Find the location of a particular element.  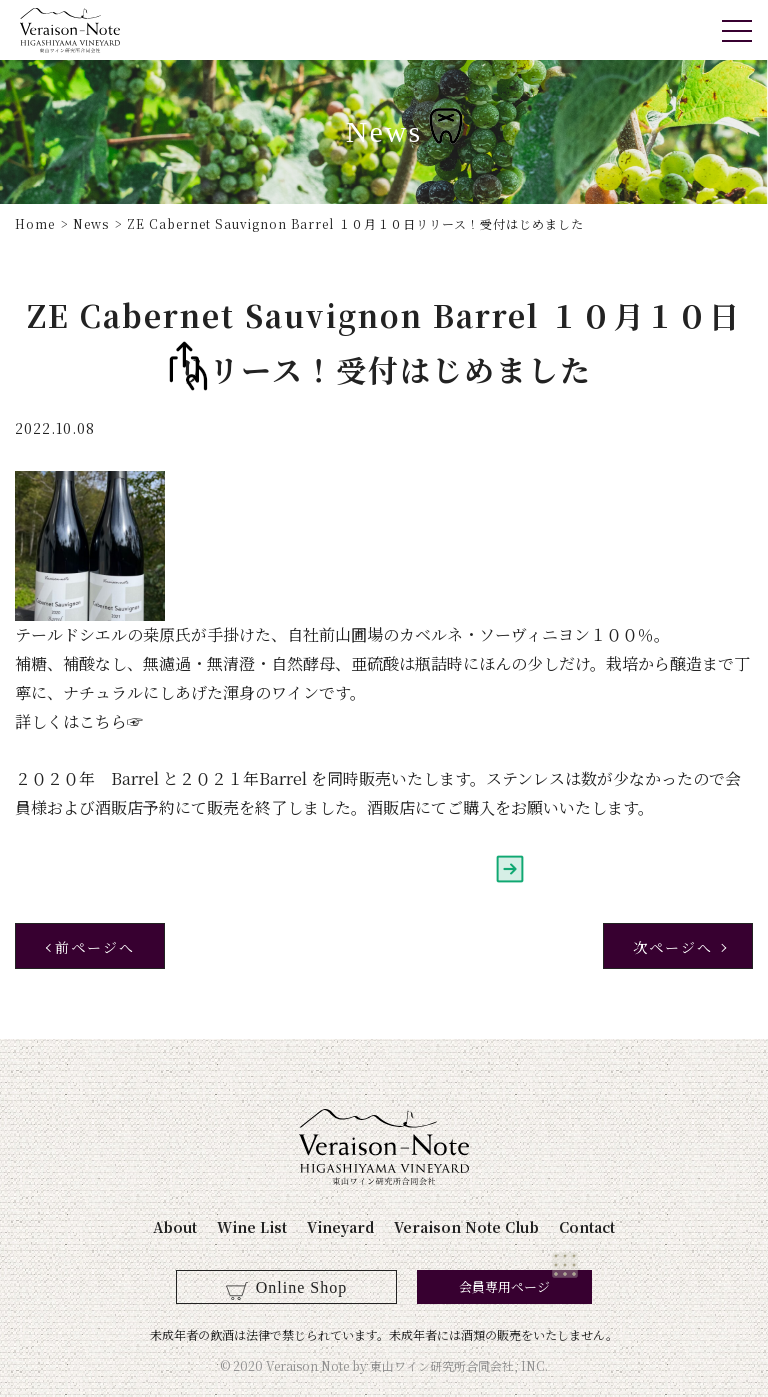

deposit or add funds to account is located at coordinates (186, 366).